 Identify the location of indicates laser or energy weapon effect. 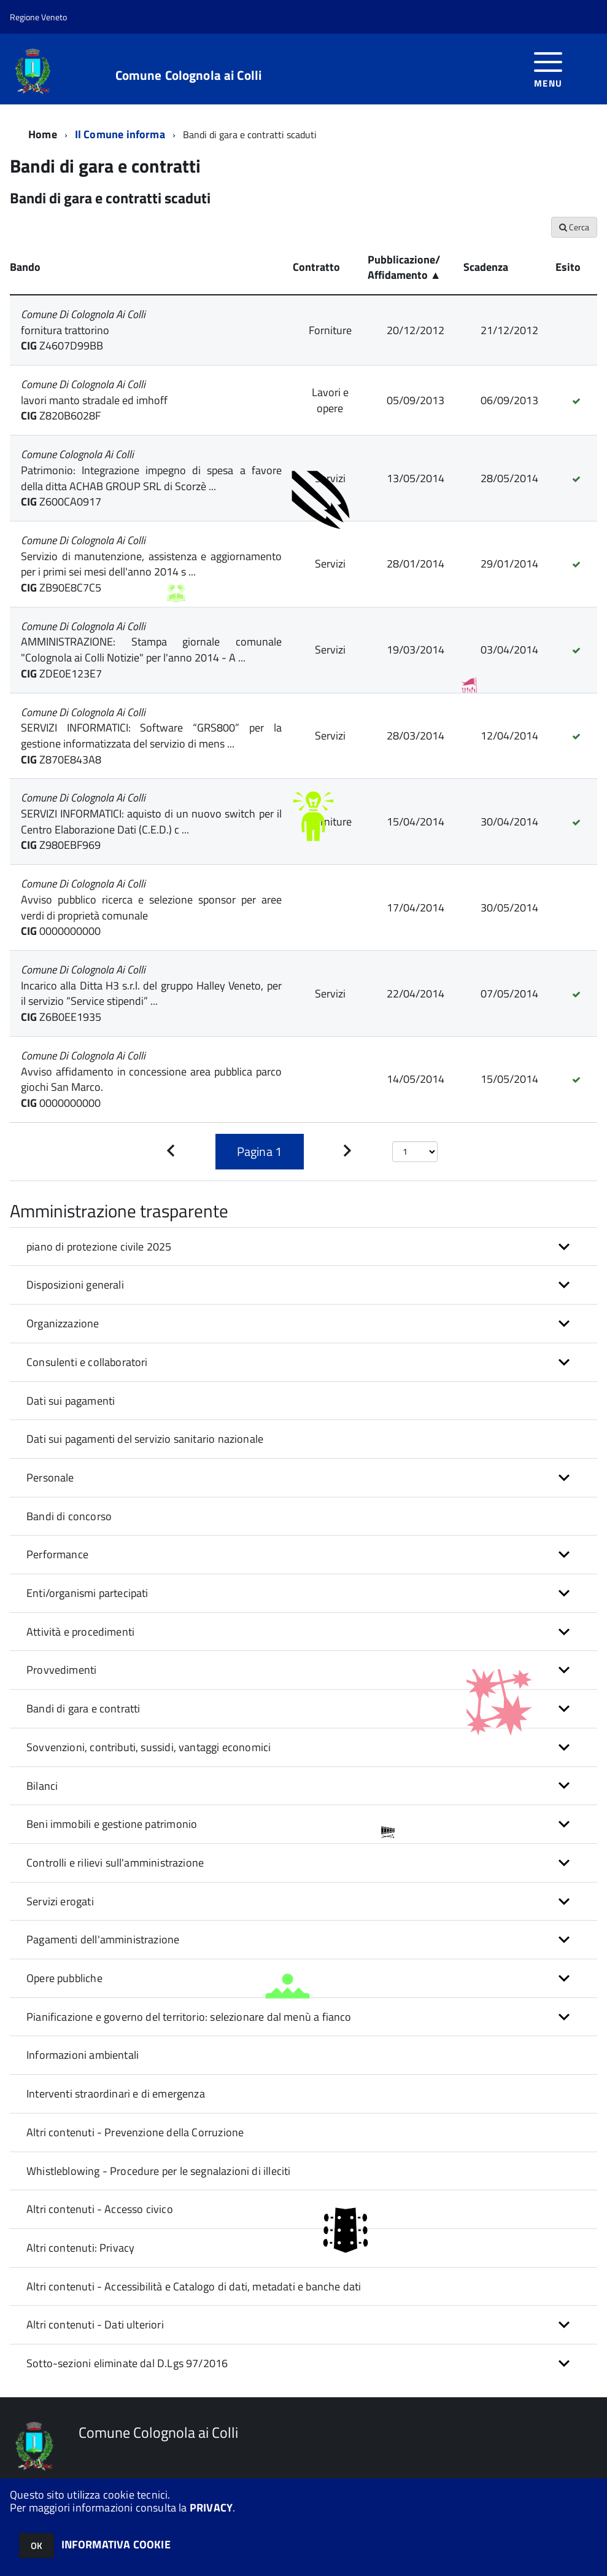
(500, 1703).